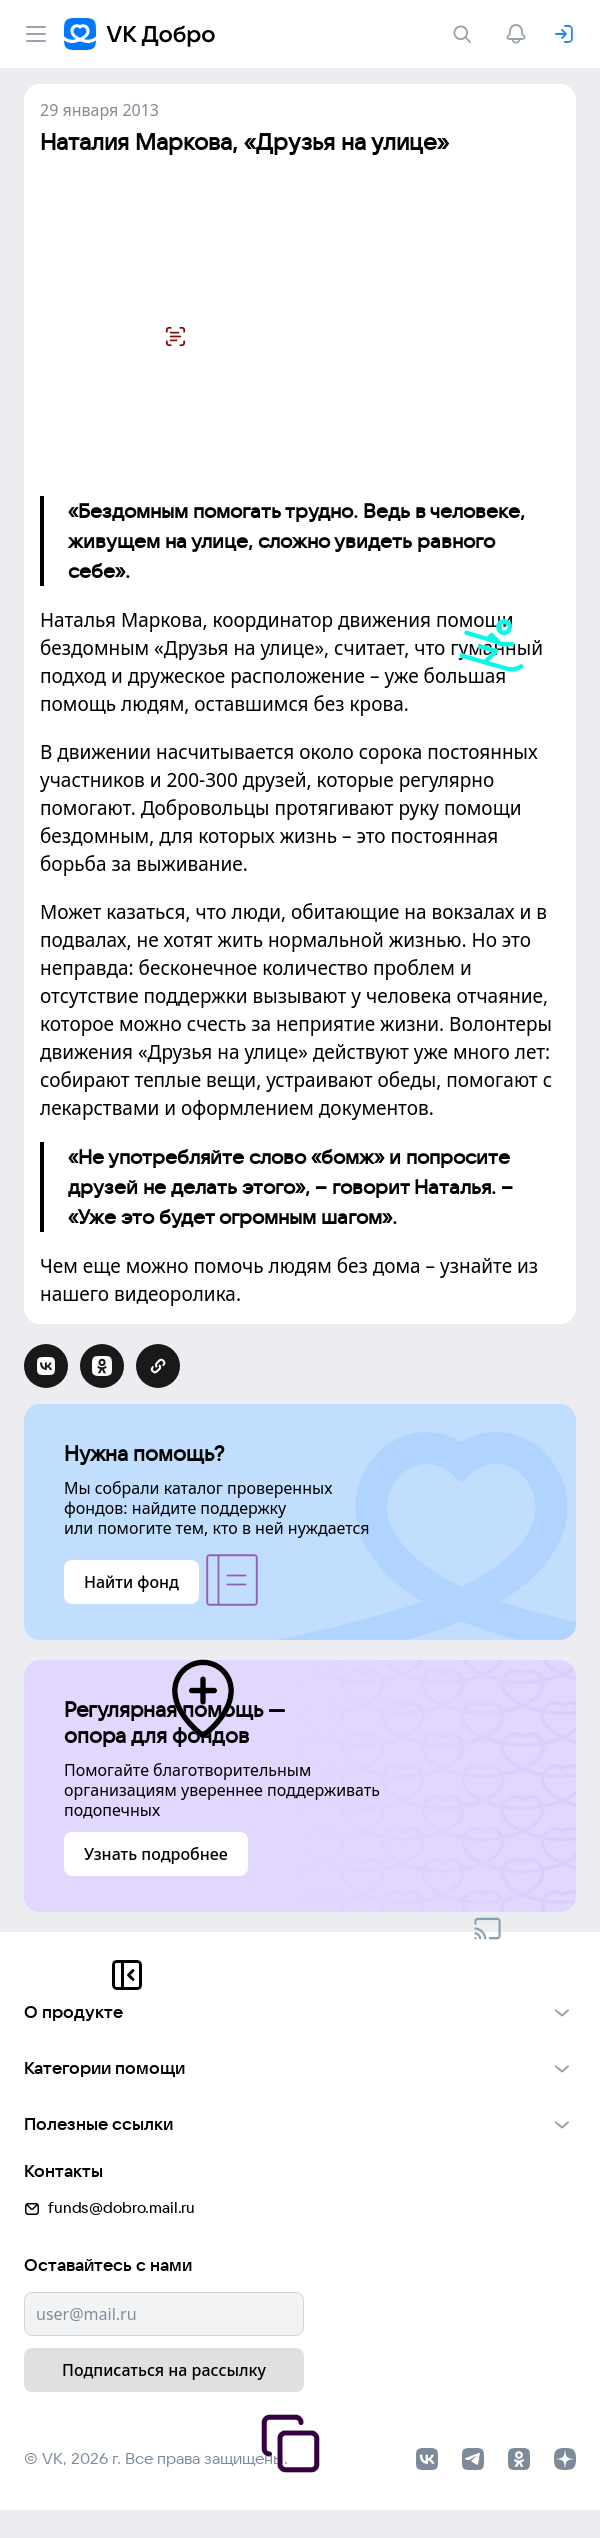 The image size is (600, 2538). What do you see at coordinates (175, 336) in the screenshot?
I see `scan document to extract text` at bounding box center [175, 336].